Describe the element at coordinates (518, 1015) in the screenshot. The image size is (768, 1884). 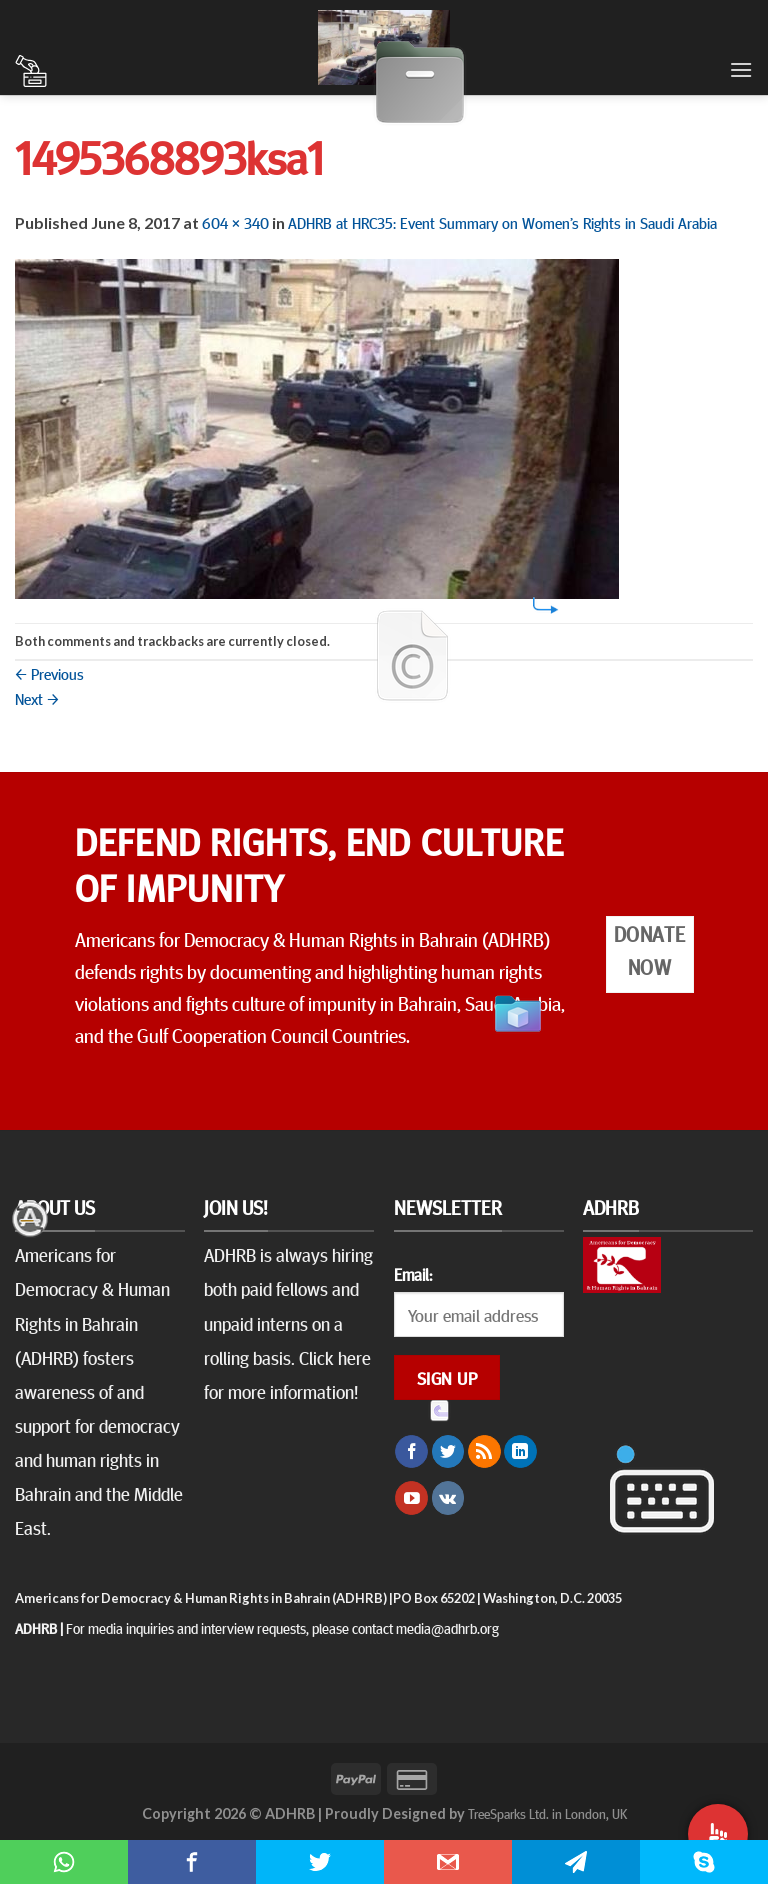
I see `open the 3D objects folder` at that location.